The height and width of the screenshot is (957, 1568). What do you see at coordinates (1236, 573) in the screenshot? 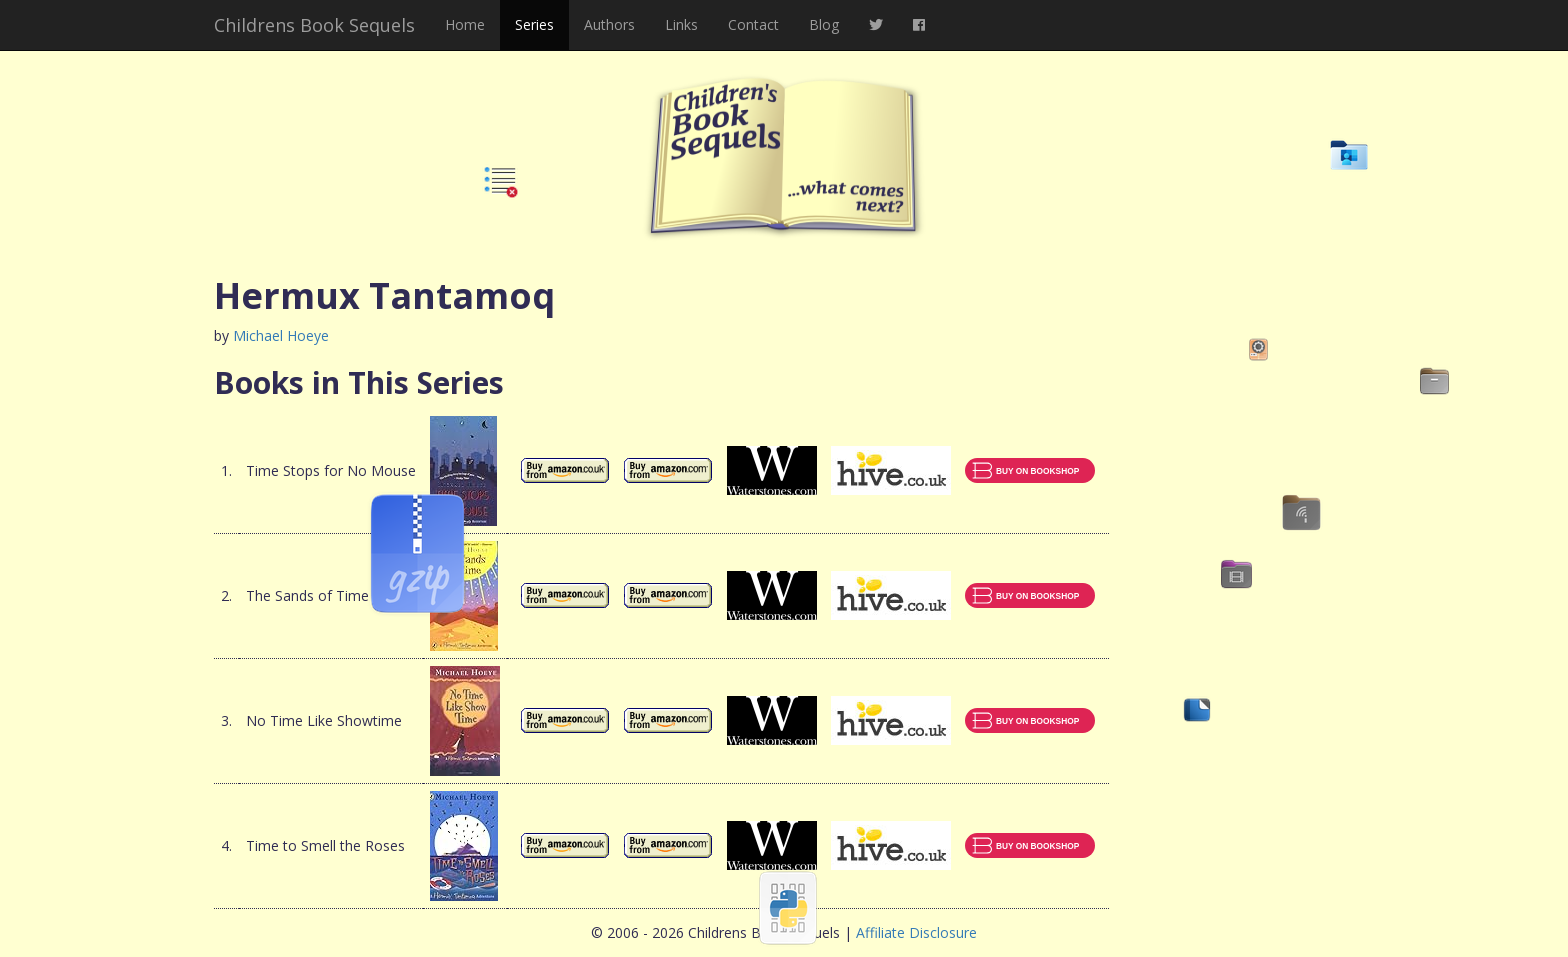
I see `open your videos folder` at bounding box center [1236, 573].